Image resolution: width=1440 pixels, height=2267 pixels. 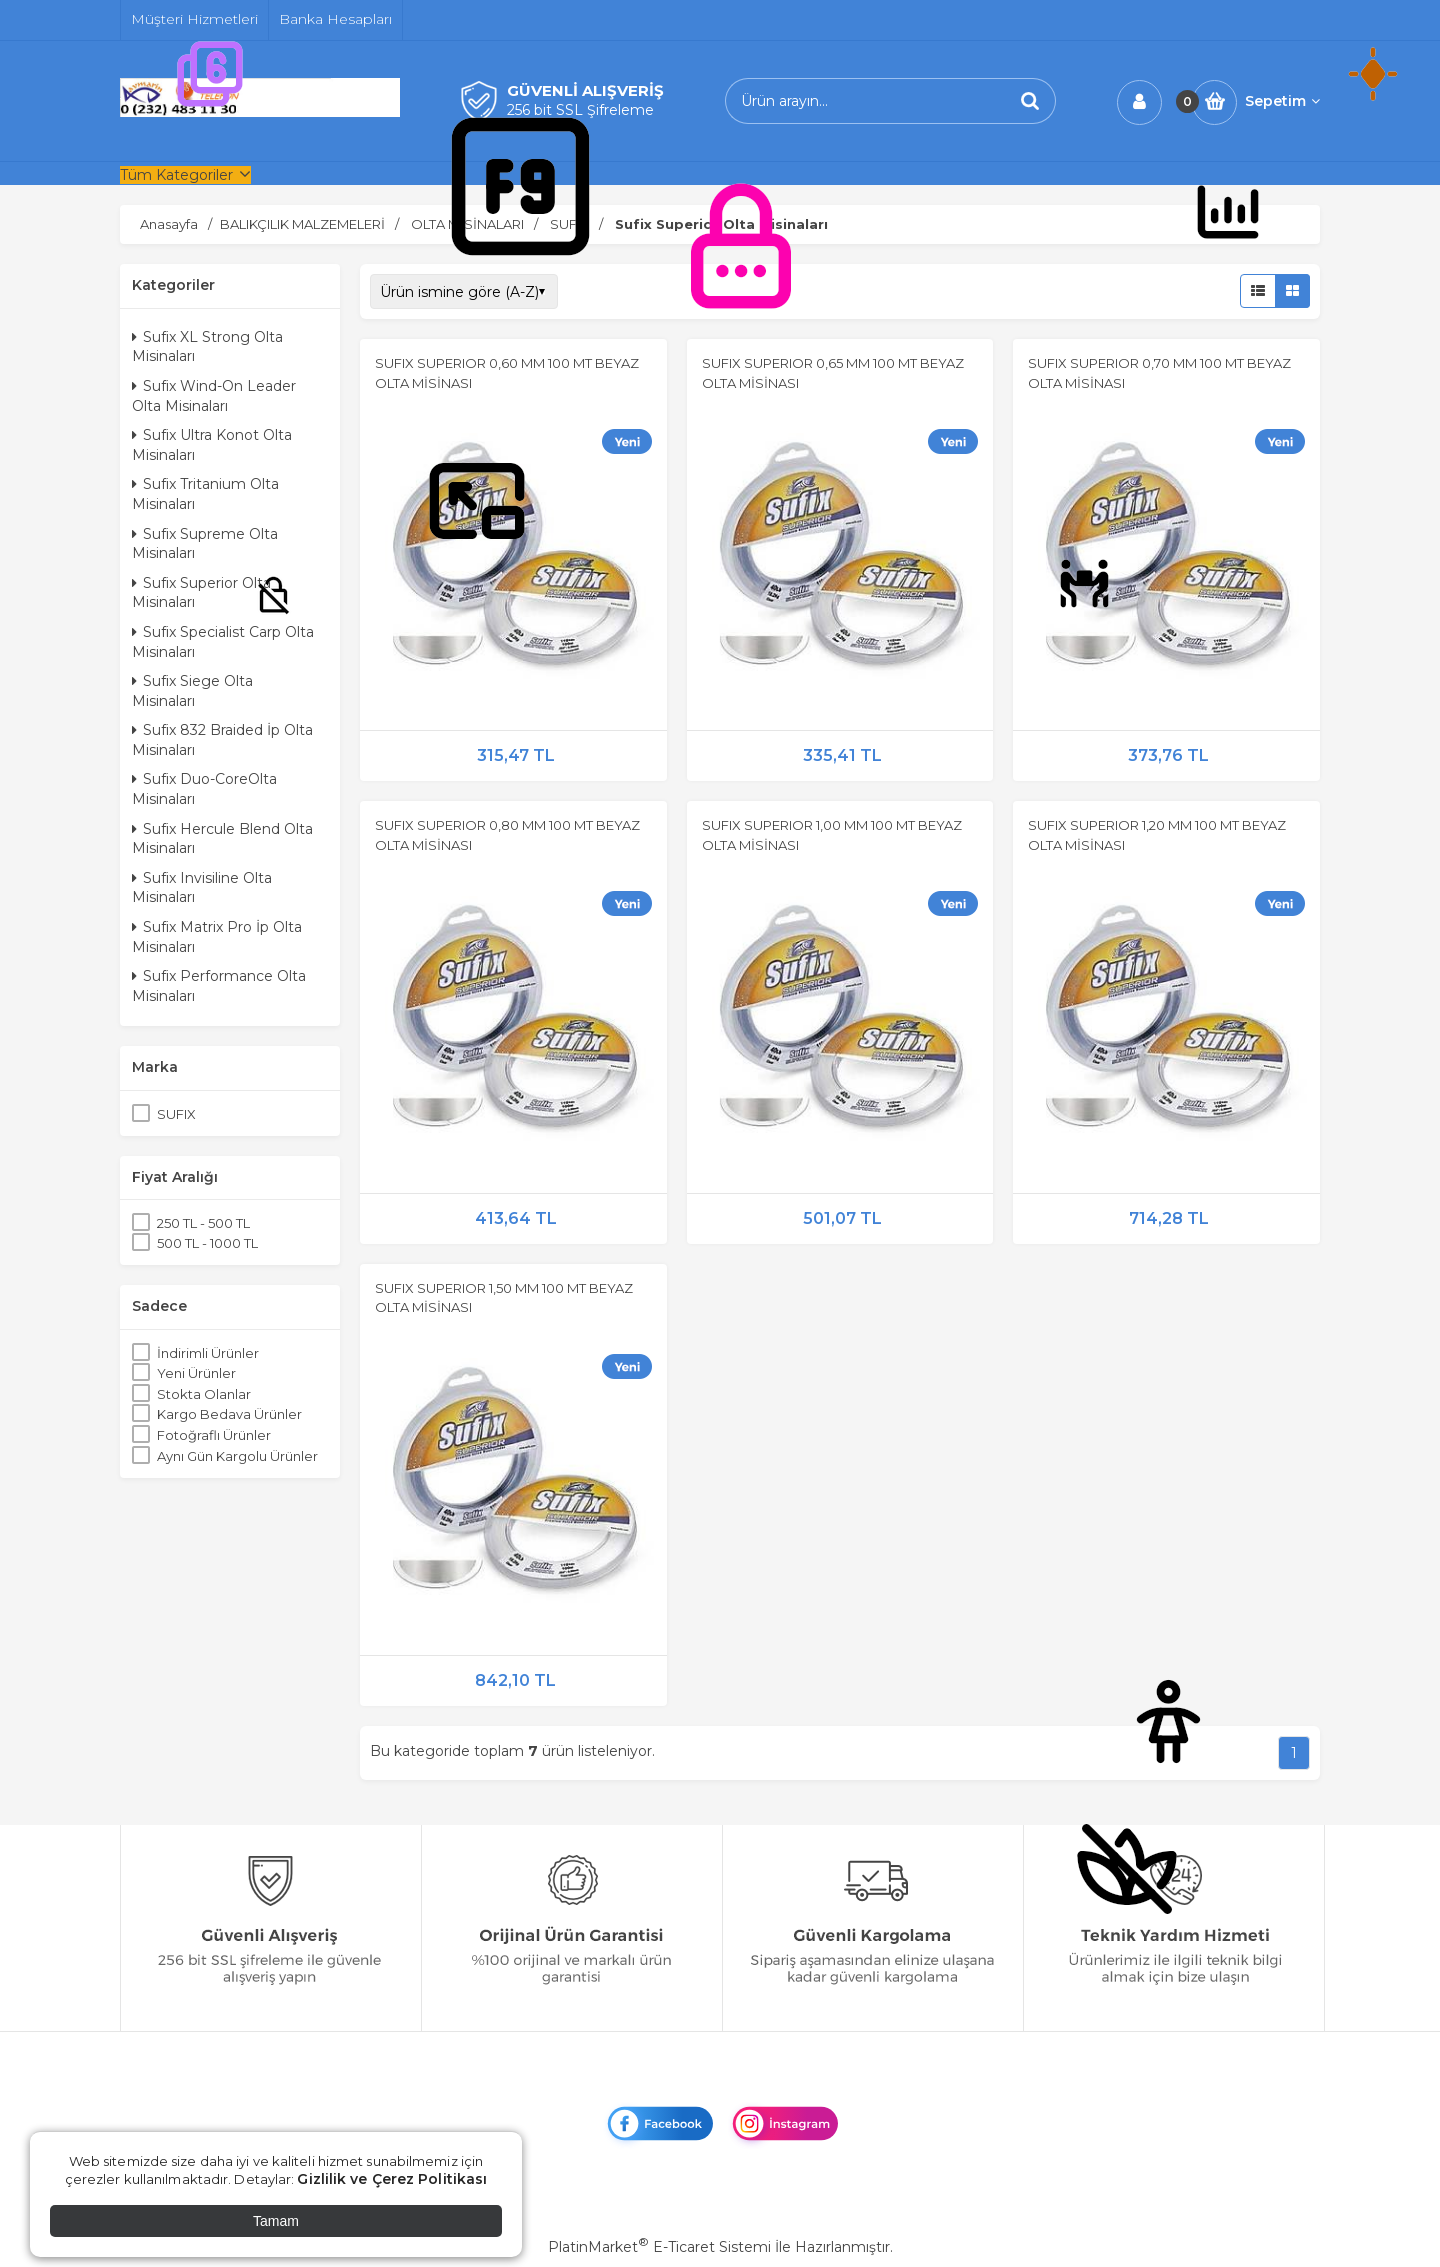 I want to click on indicates an unencrypted or insecure email connection, so click(x=273, y=595).